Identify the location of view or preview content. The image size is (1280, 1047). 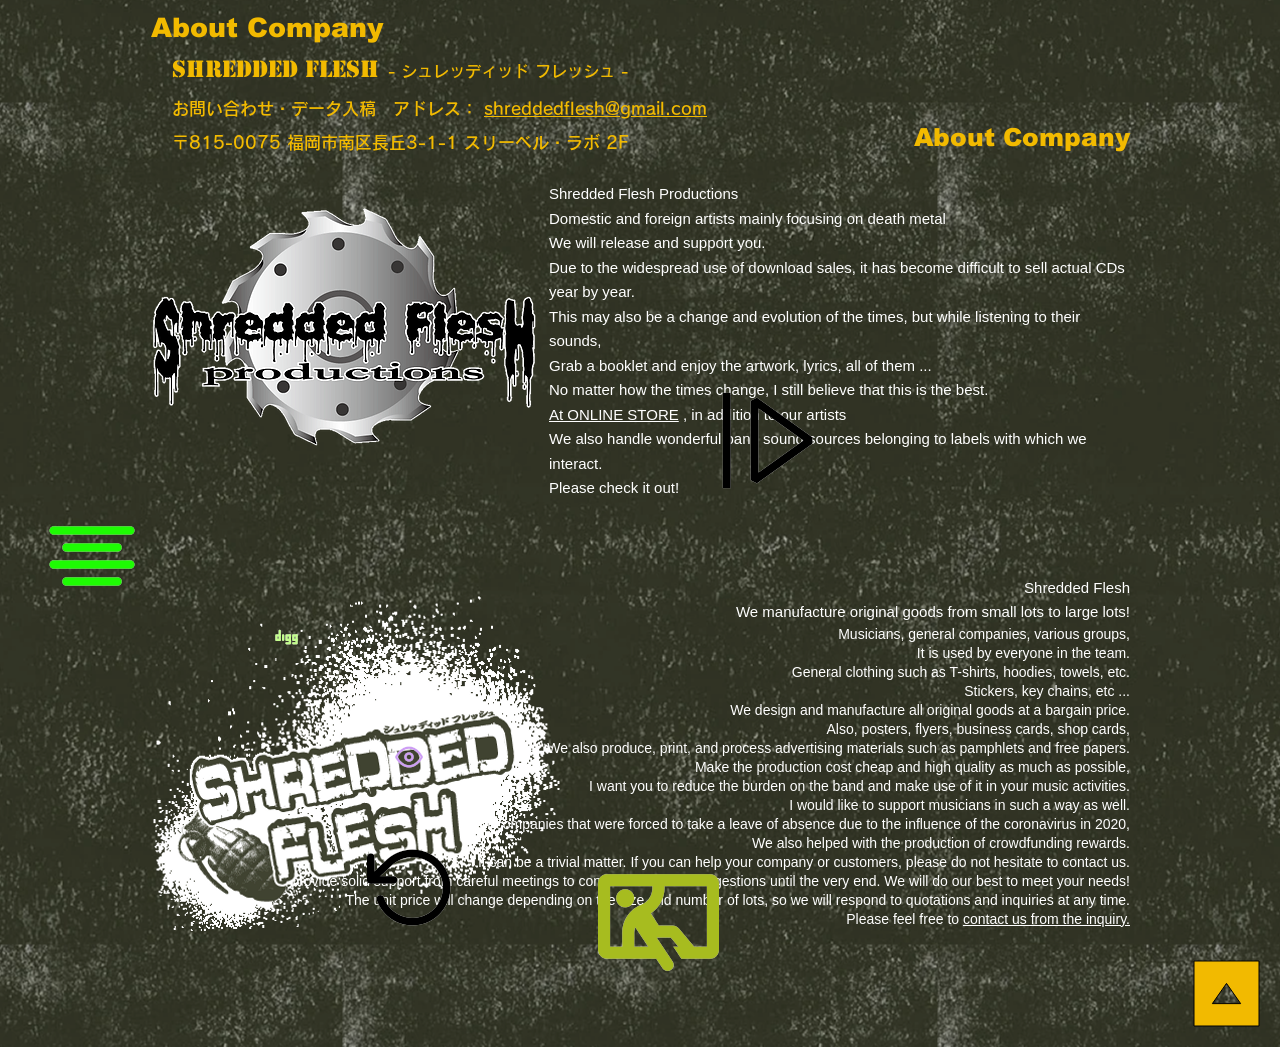
(409, 757).